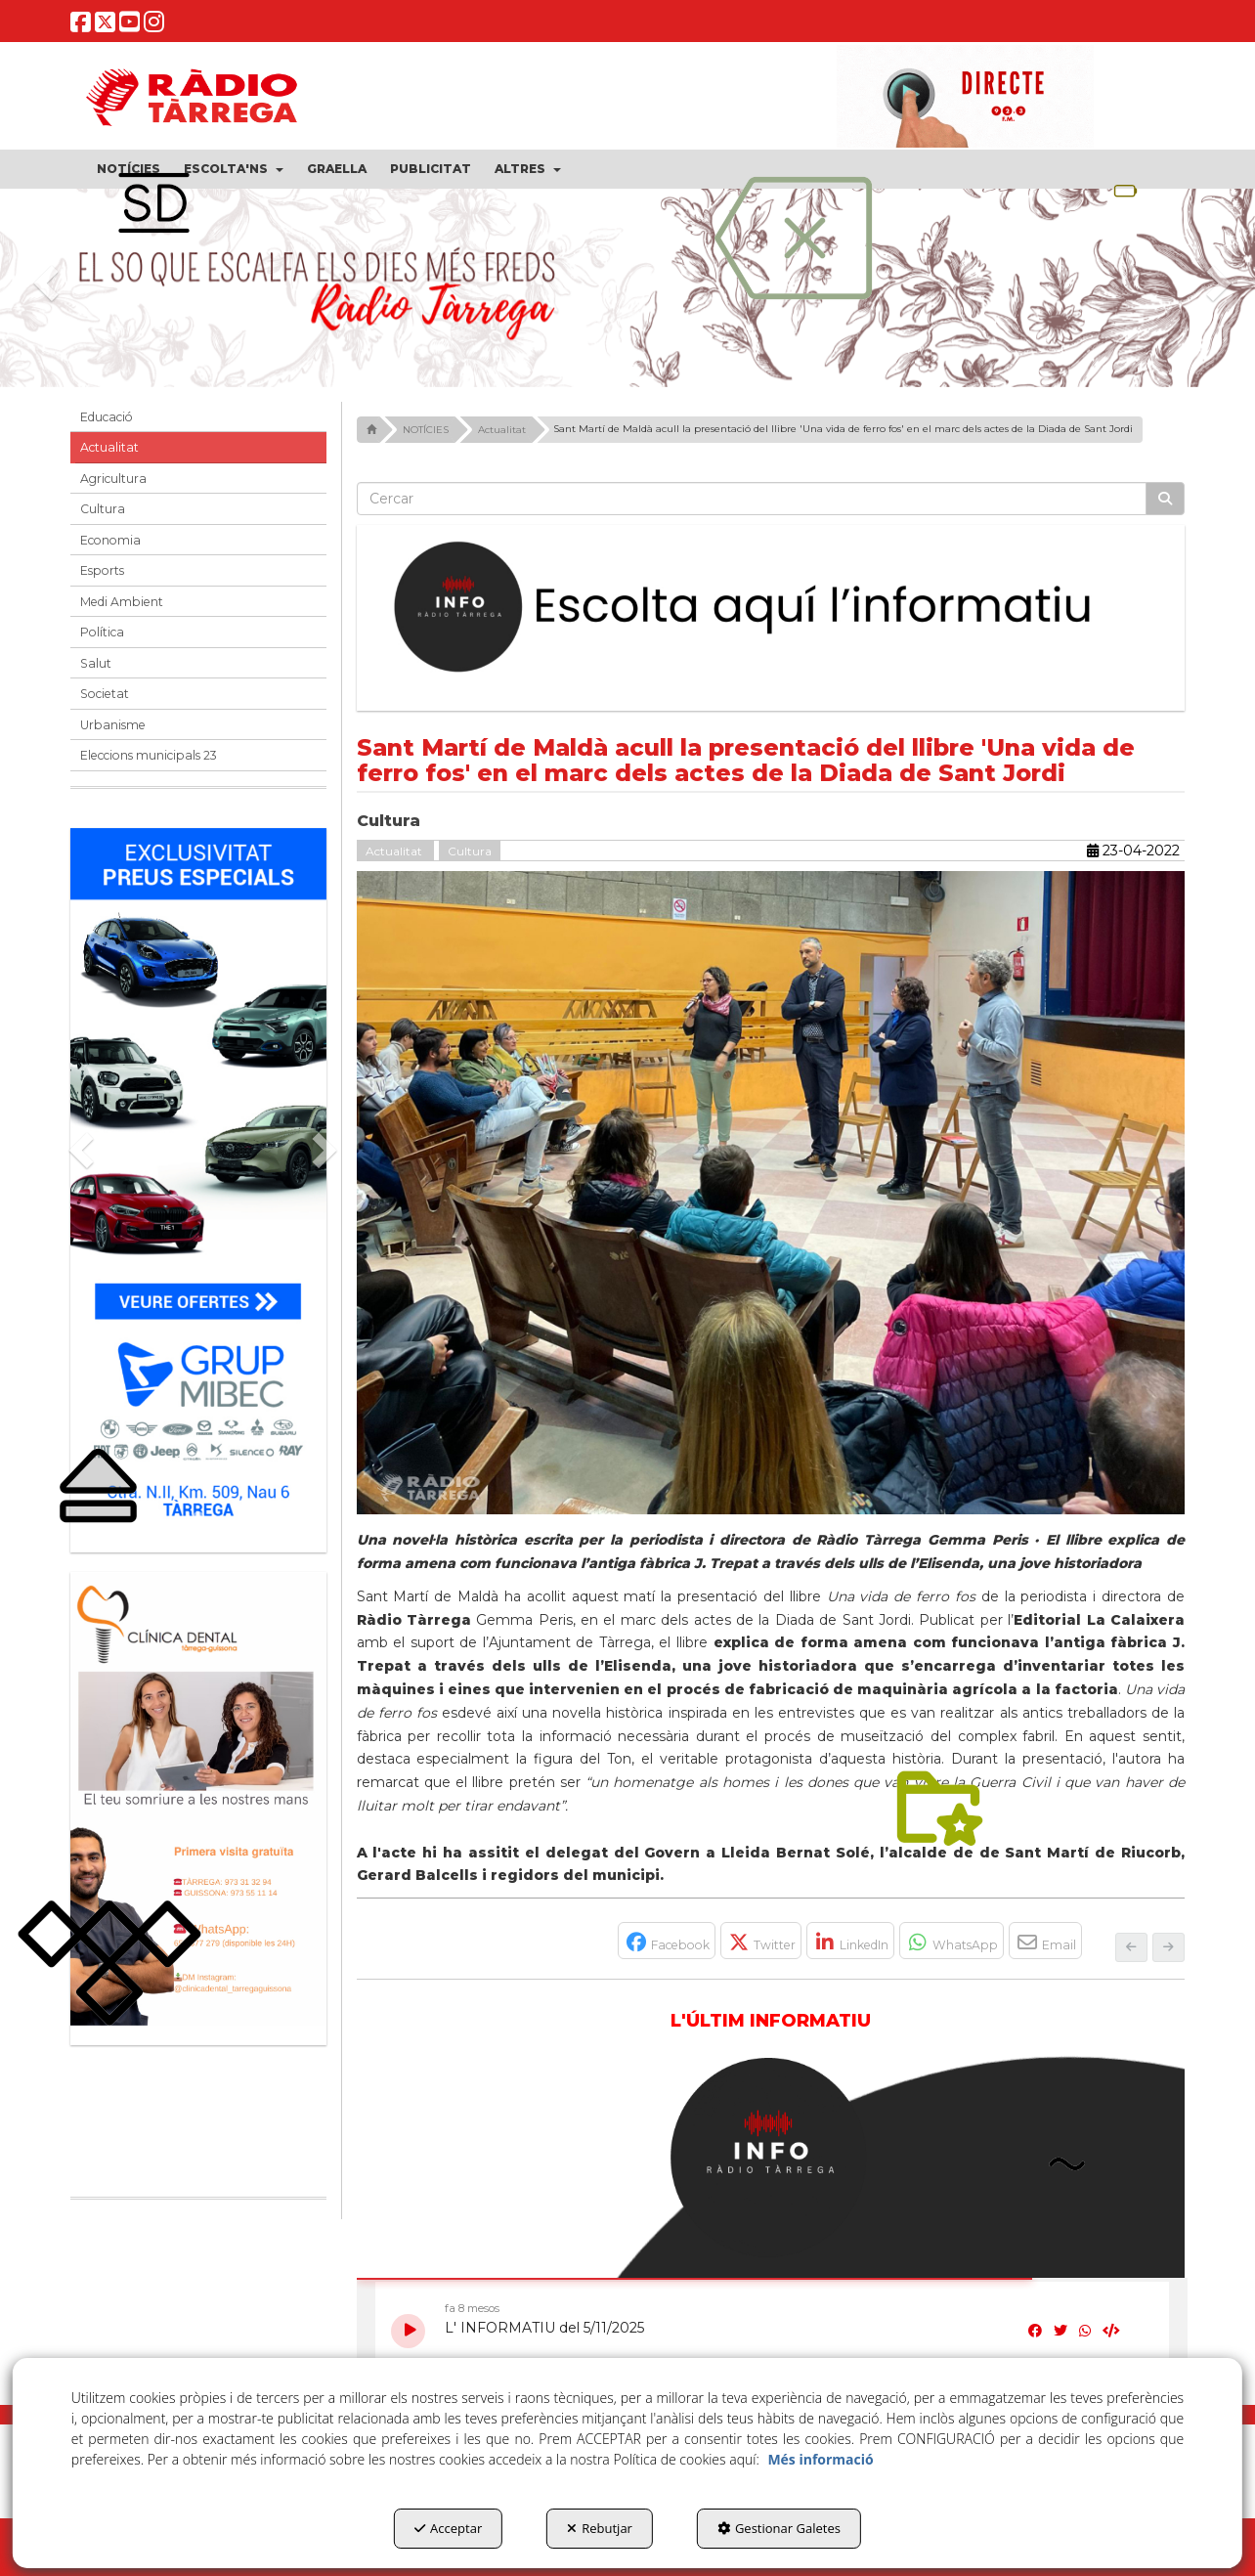 The image size is (1255, 2576). What do you see at coordinates (109, 1957) in the screenshot?
I see `open the Tidal music streaming app` at bounding box center [109, 1957].